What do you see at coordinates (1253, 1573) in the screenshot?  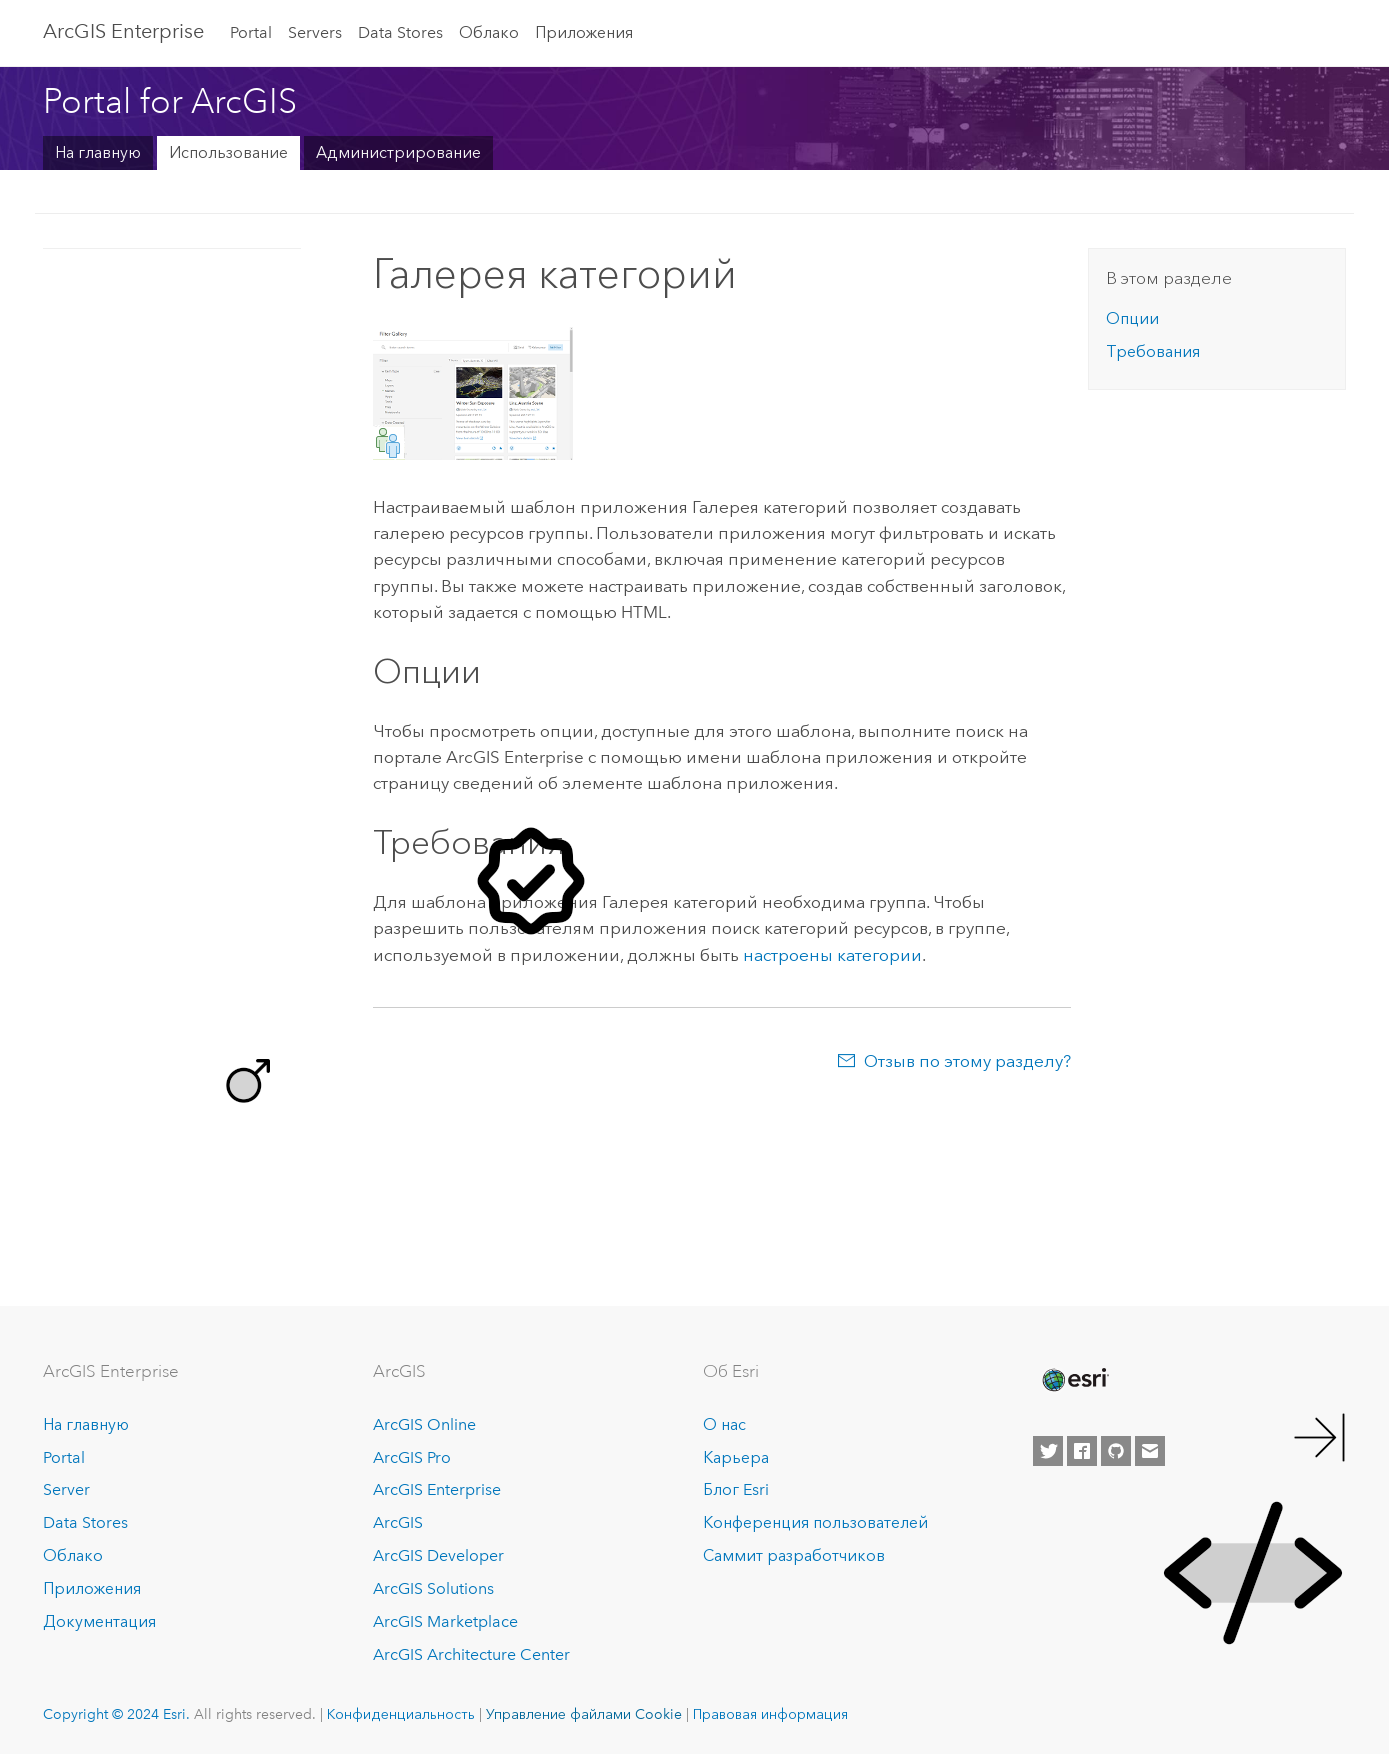 I see `view or edit source code` at bounding box center [1253, 1573].